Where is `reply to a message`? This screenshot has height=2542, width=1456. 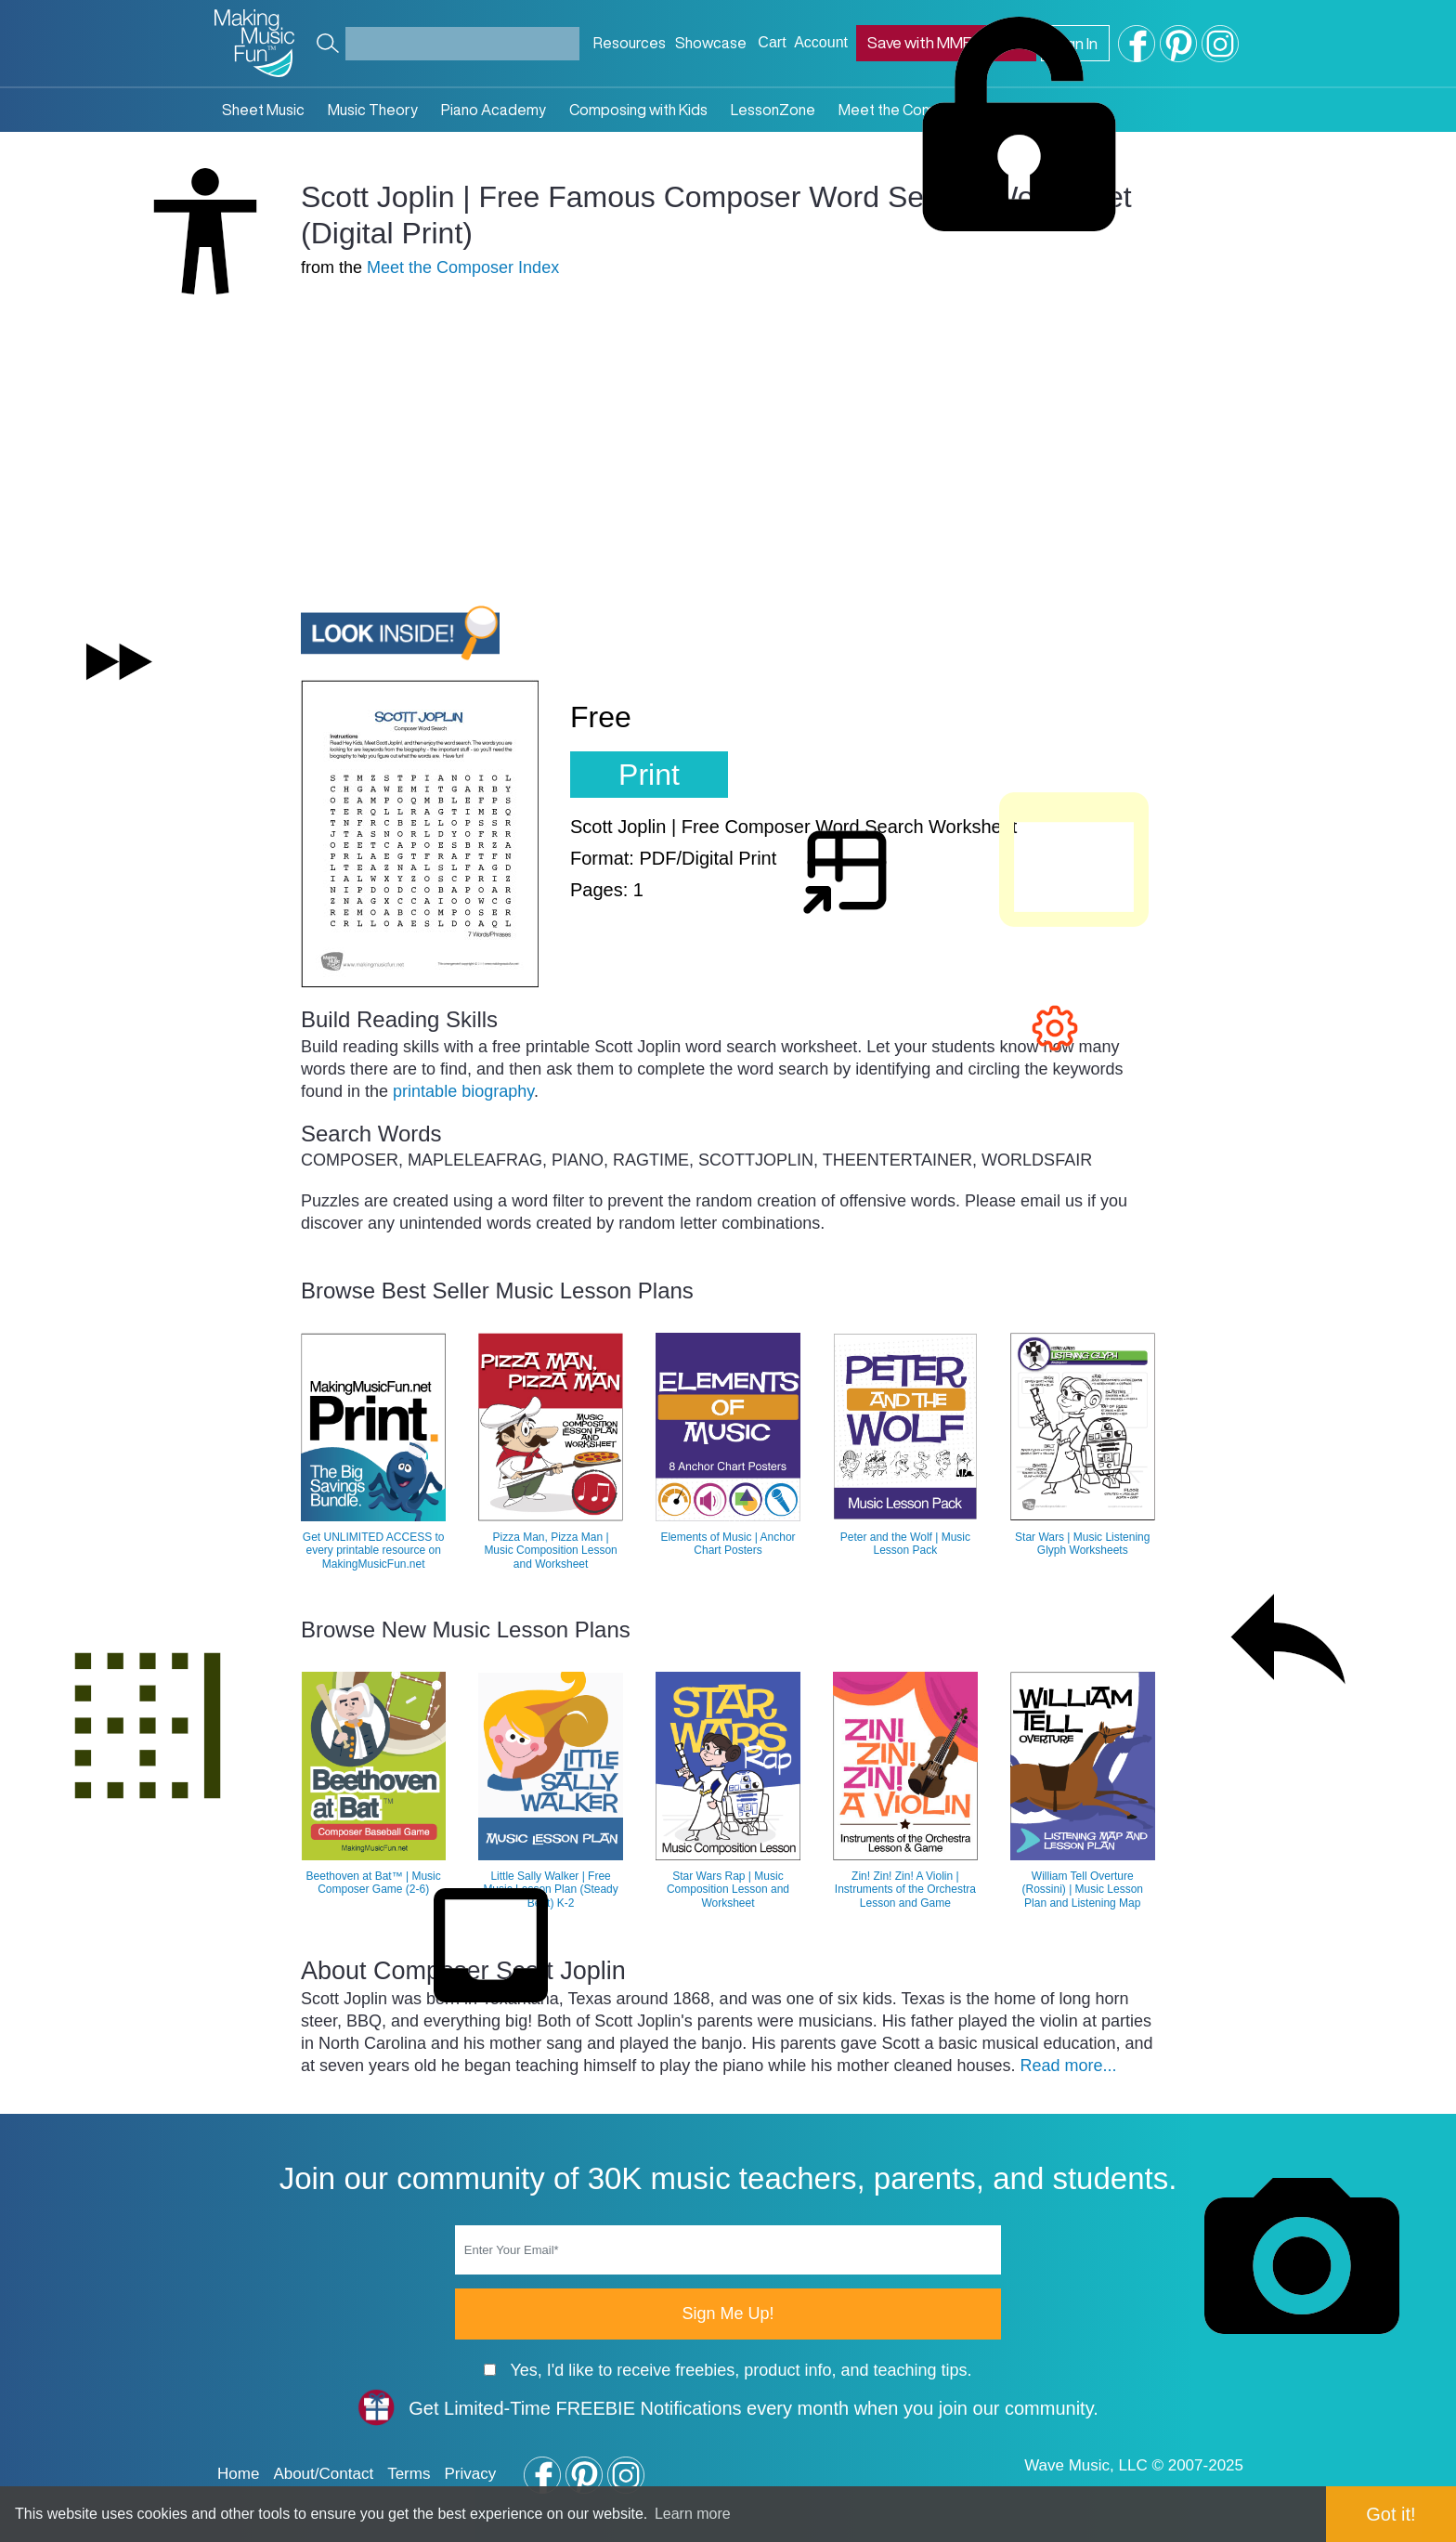 reply to a message is located at coordinates (1288, 1636).